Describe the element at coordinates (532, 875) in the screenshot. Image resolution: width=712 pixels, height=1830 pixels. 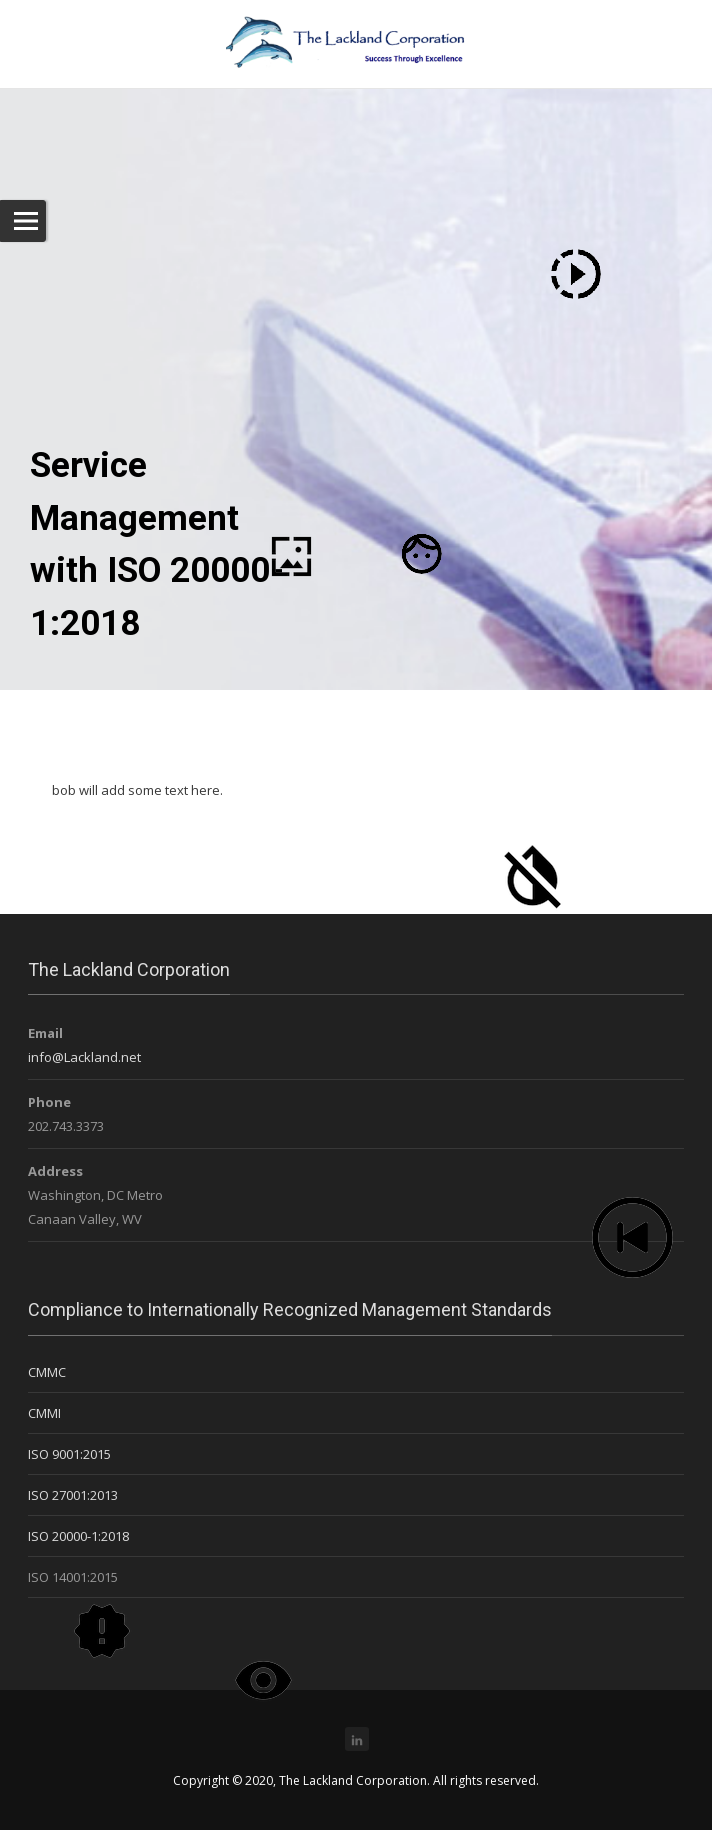
I see `disable color inversion mode` at that location.